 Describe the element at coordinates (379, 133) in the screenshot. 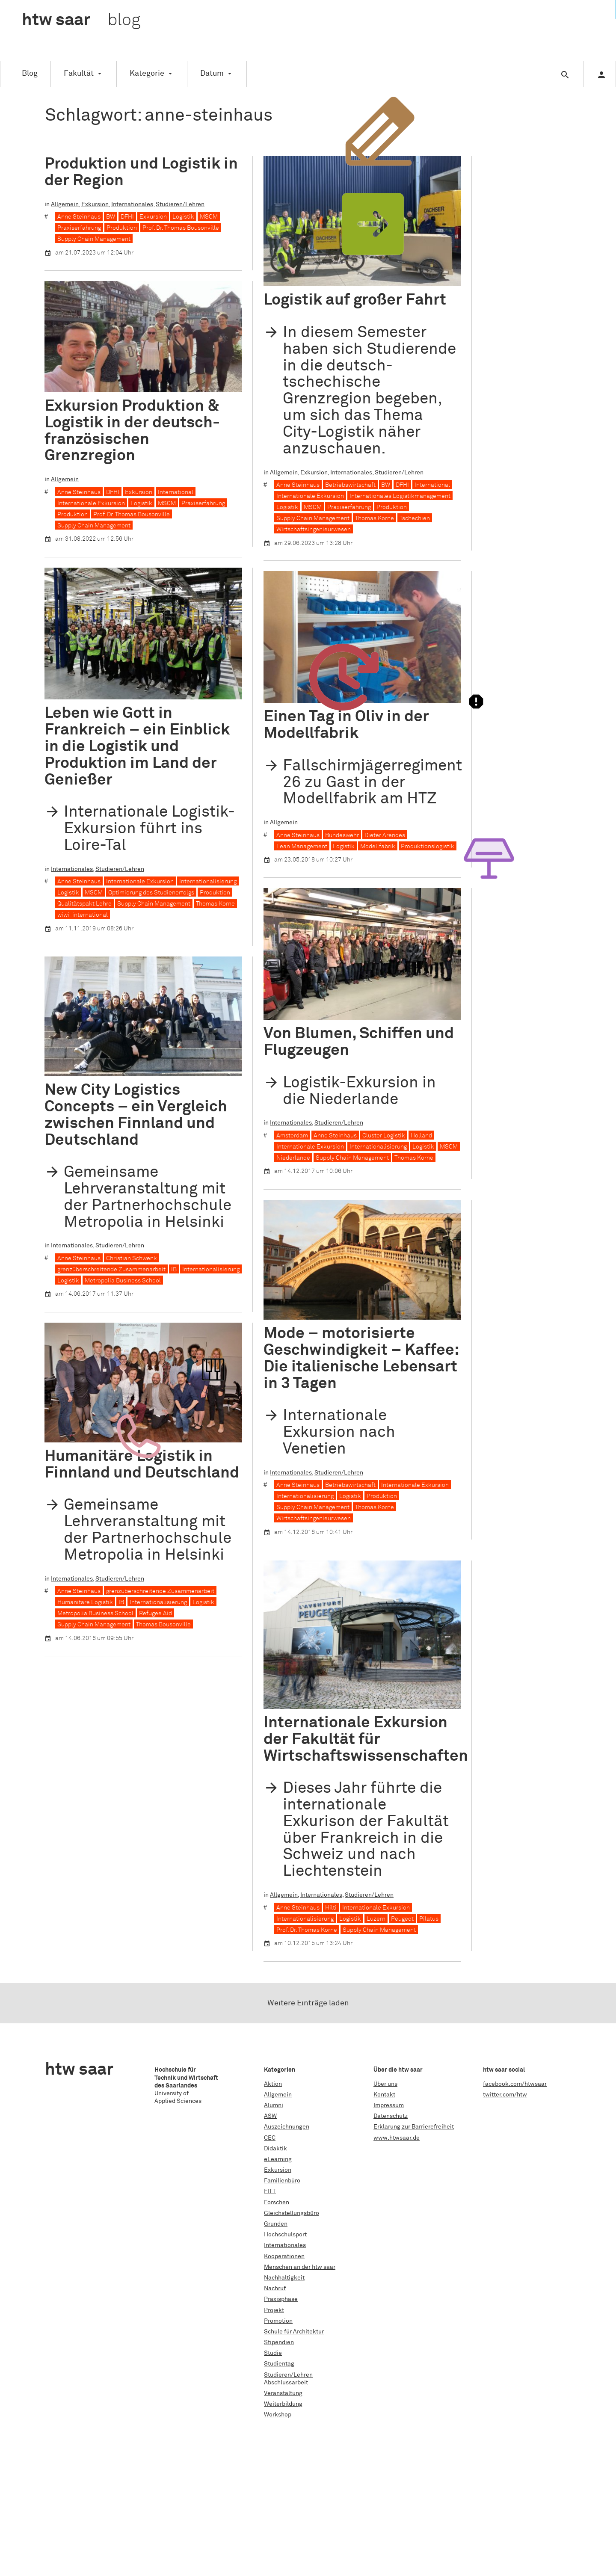

I see `edit or modify content` at that location.